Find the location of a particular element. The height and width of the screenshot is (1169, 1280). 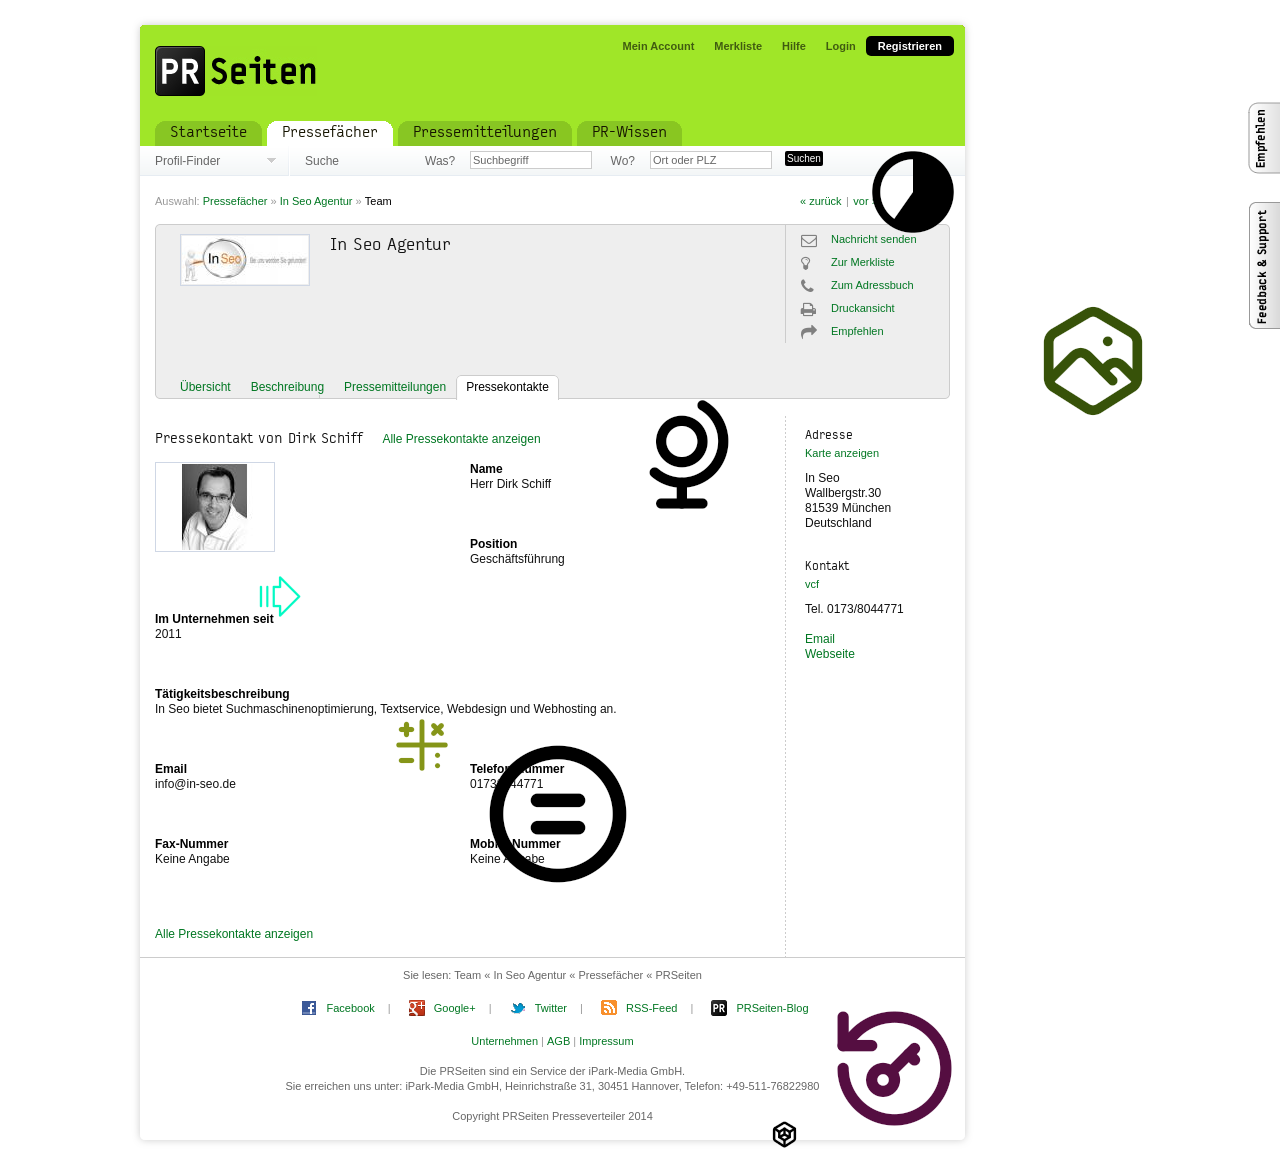

skip forward or advance to next item is located at coordinates (278, 596).